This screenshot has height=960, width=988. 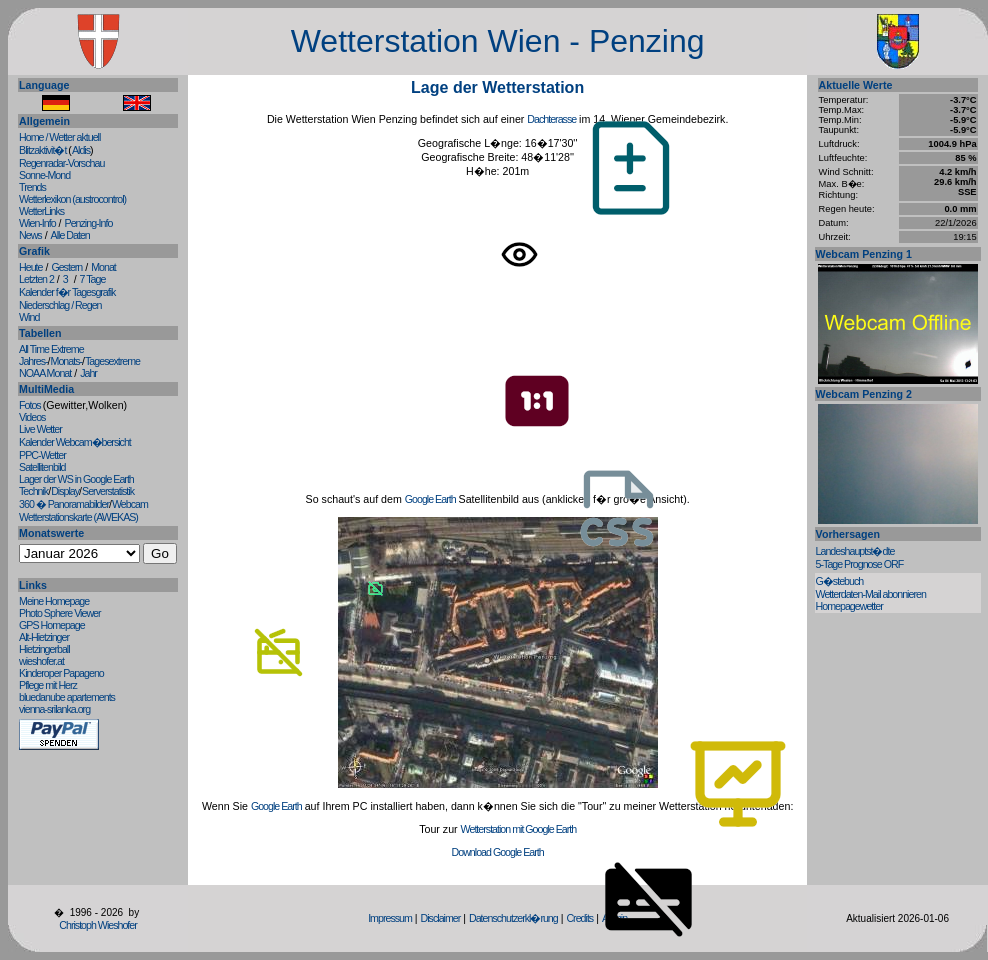 What do you see at coordinates (631, 168) in the screenshot?
I see `view file differences or changes` at bounding box center [631, 168].